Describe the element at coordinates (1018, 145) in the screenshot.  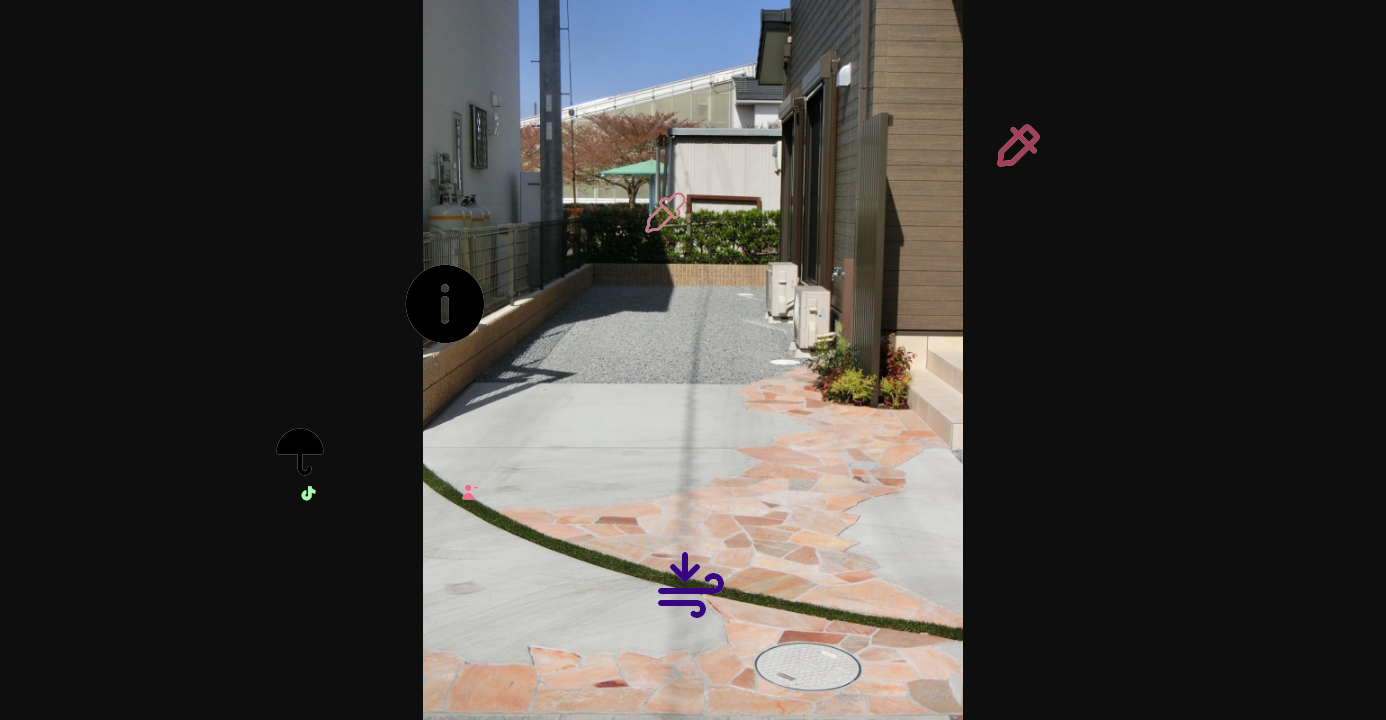
I see `select a color from the canvas` at that location.